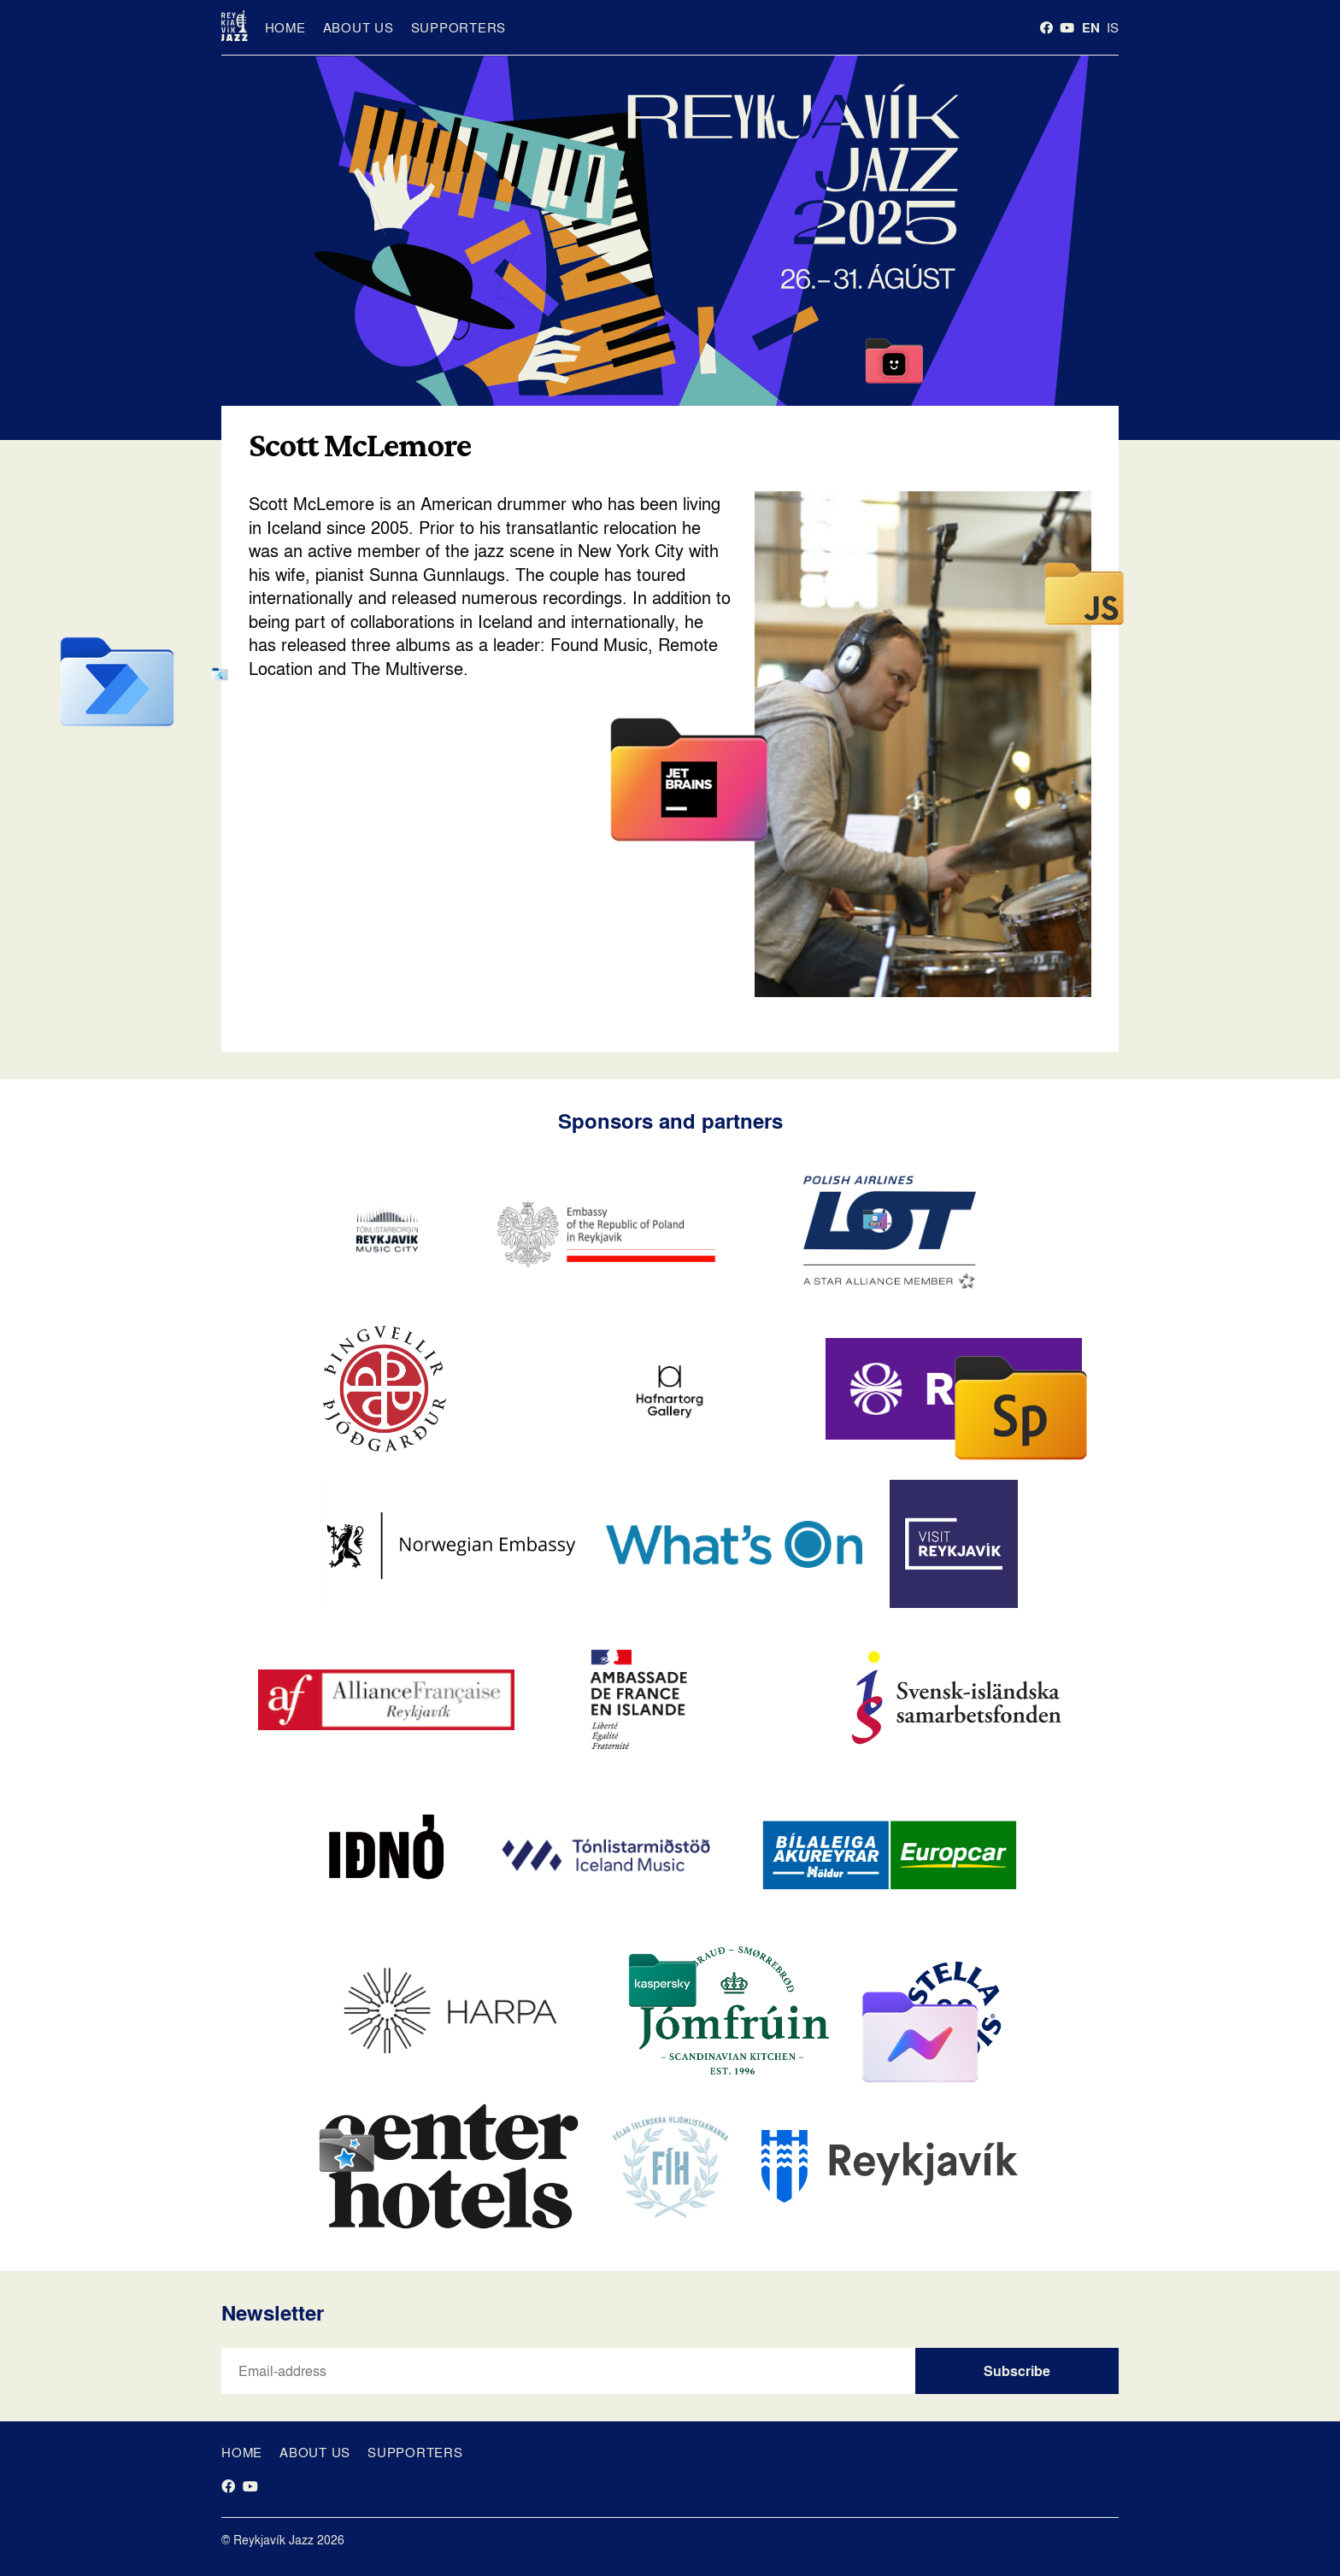  Describe the element at coordinates (920, 2040) in the screenshot. I see `open messenger app folder` at that location.